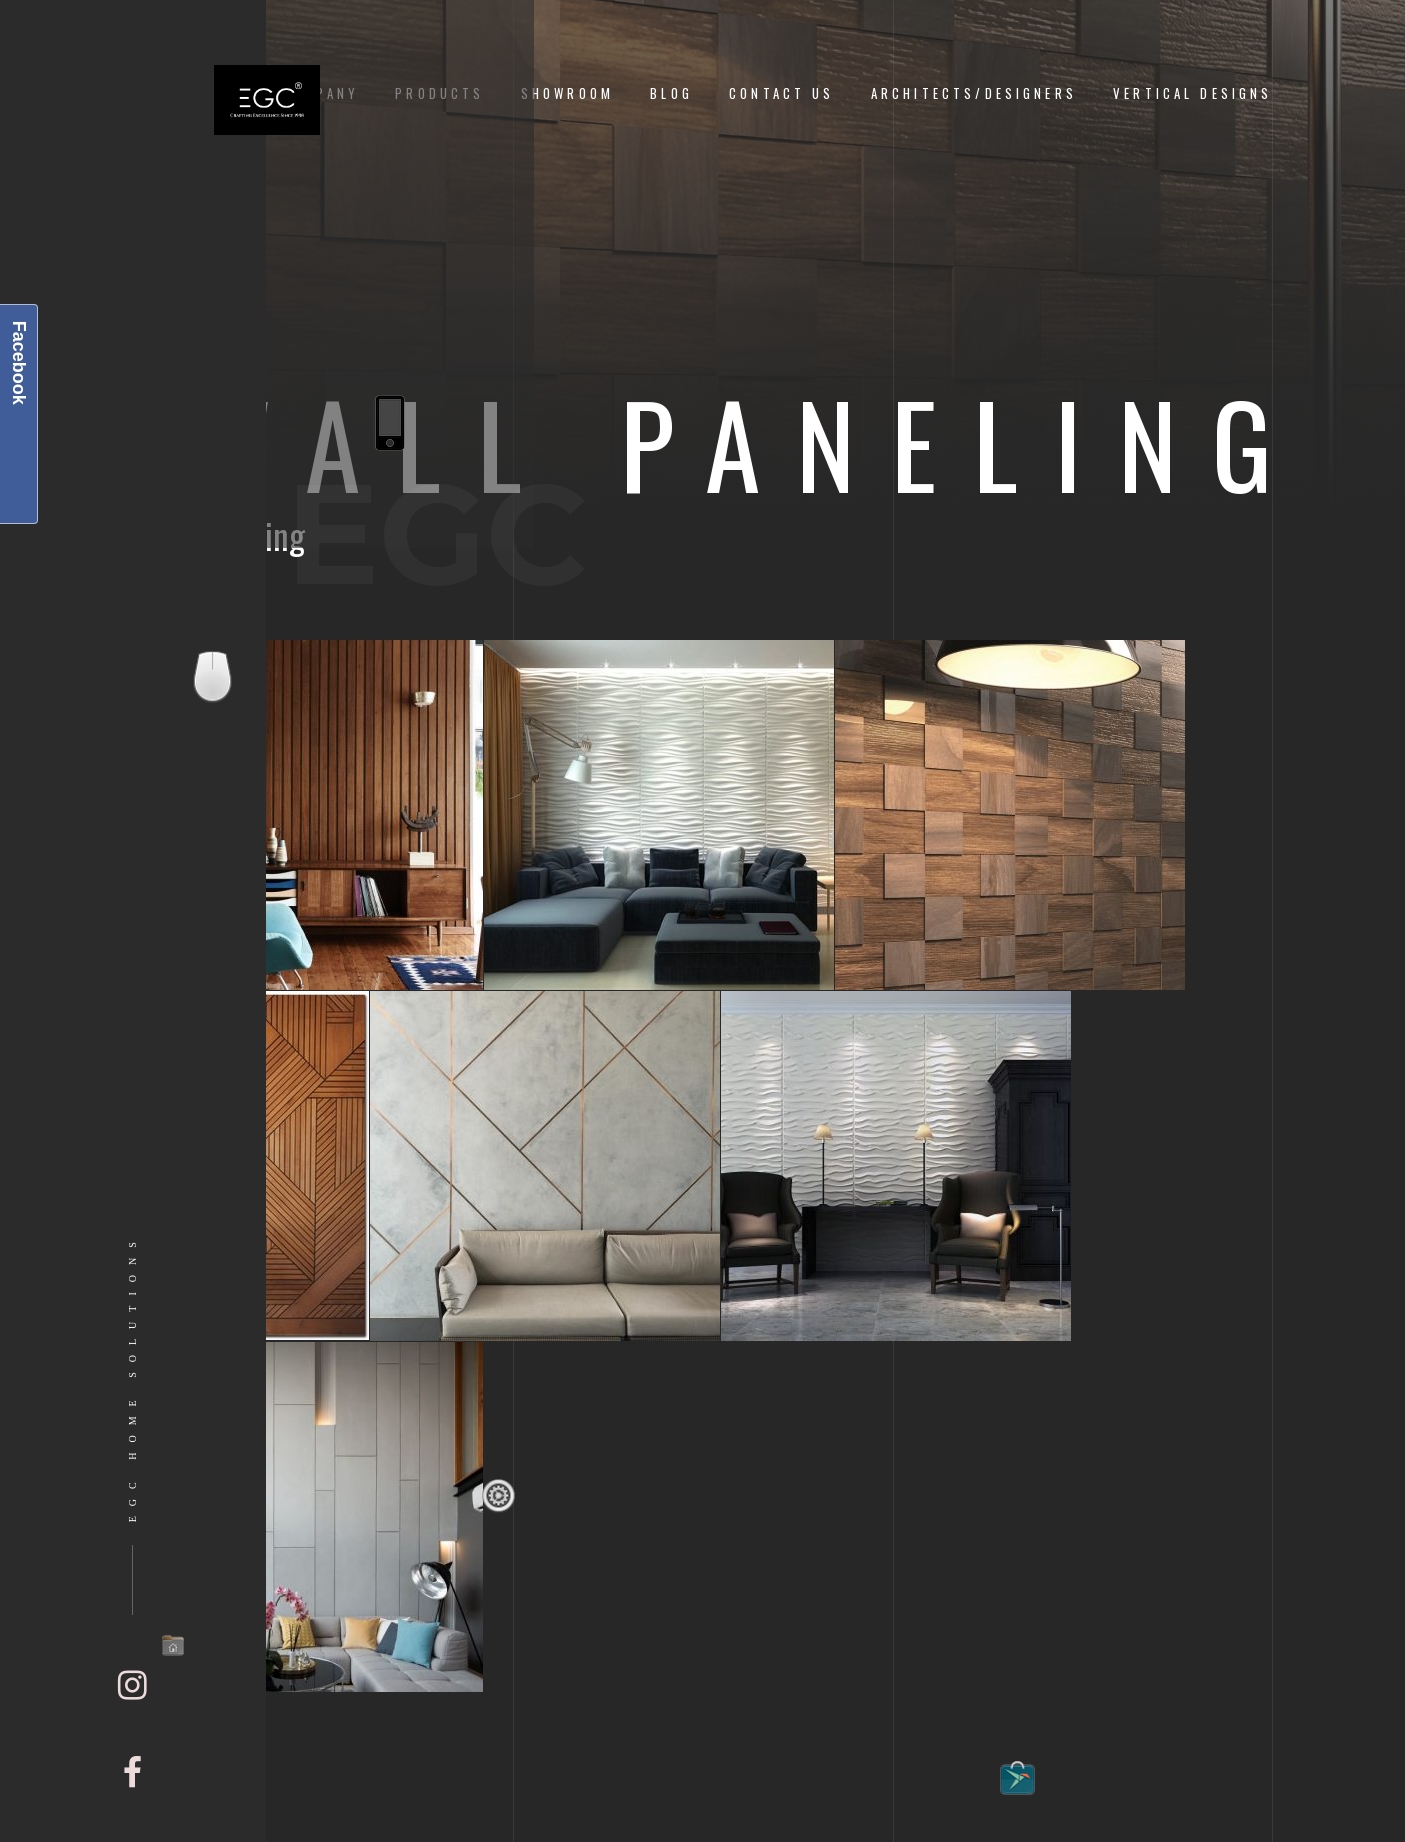  What do you see at coordinates (212, 677) in the screenshot?
I see `mouse input device settings` at bounding box center [212, 677].